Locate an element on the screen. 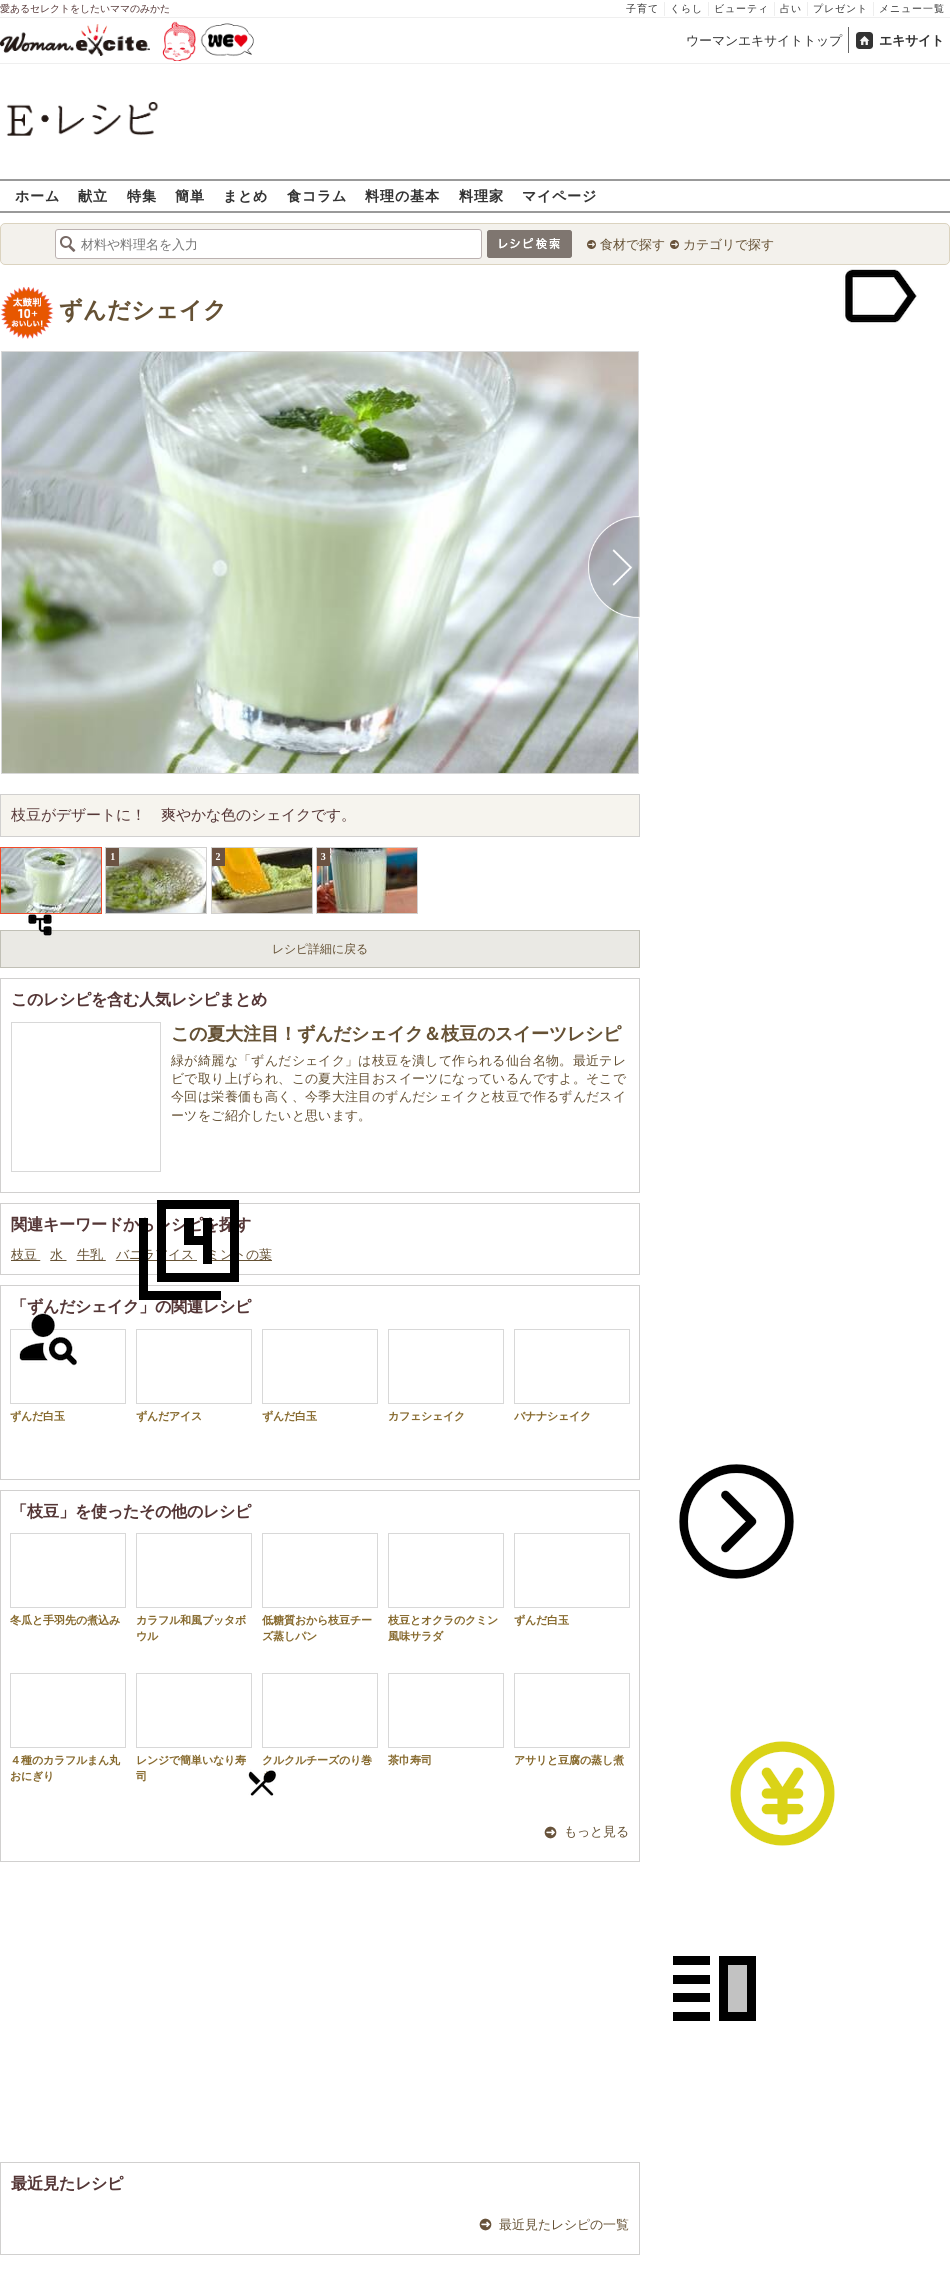 The width and height of the screenshot is (950, 2273). split view into vertical panels is located at coordinates (714, 1988).